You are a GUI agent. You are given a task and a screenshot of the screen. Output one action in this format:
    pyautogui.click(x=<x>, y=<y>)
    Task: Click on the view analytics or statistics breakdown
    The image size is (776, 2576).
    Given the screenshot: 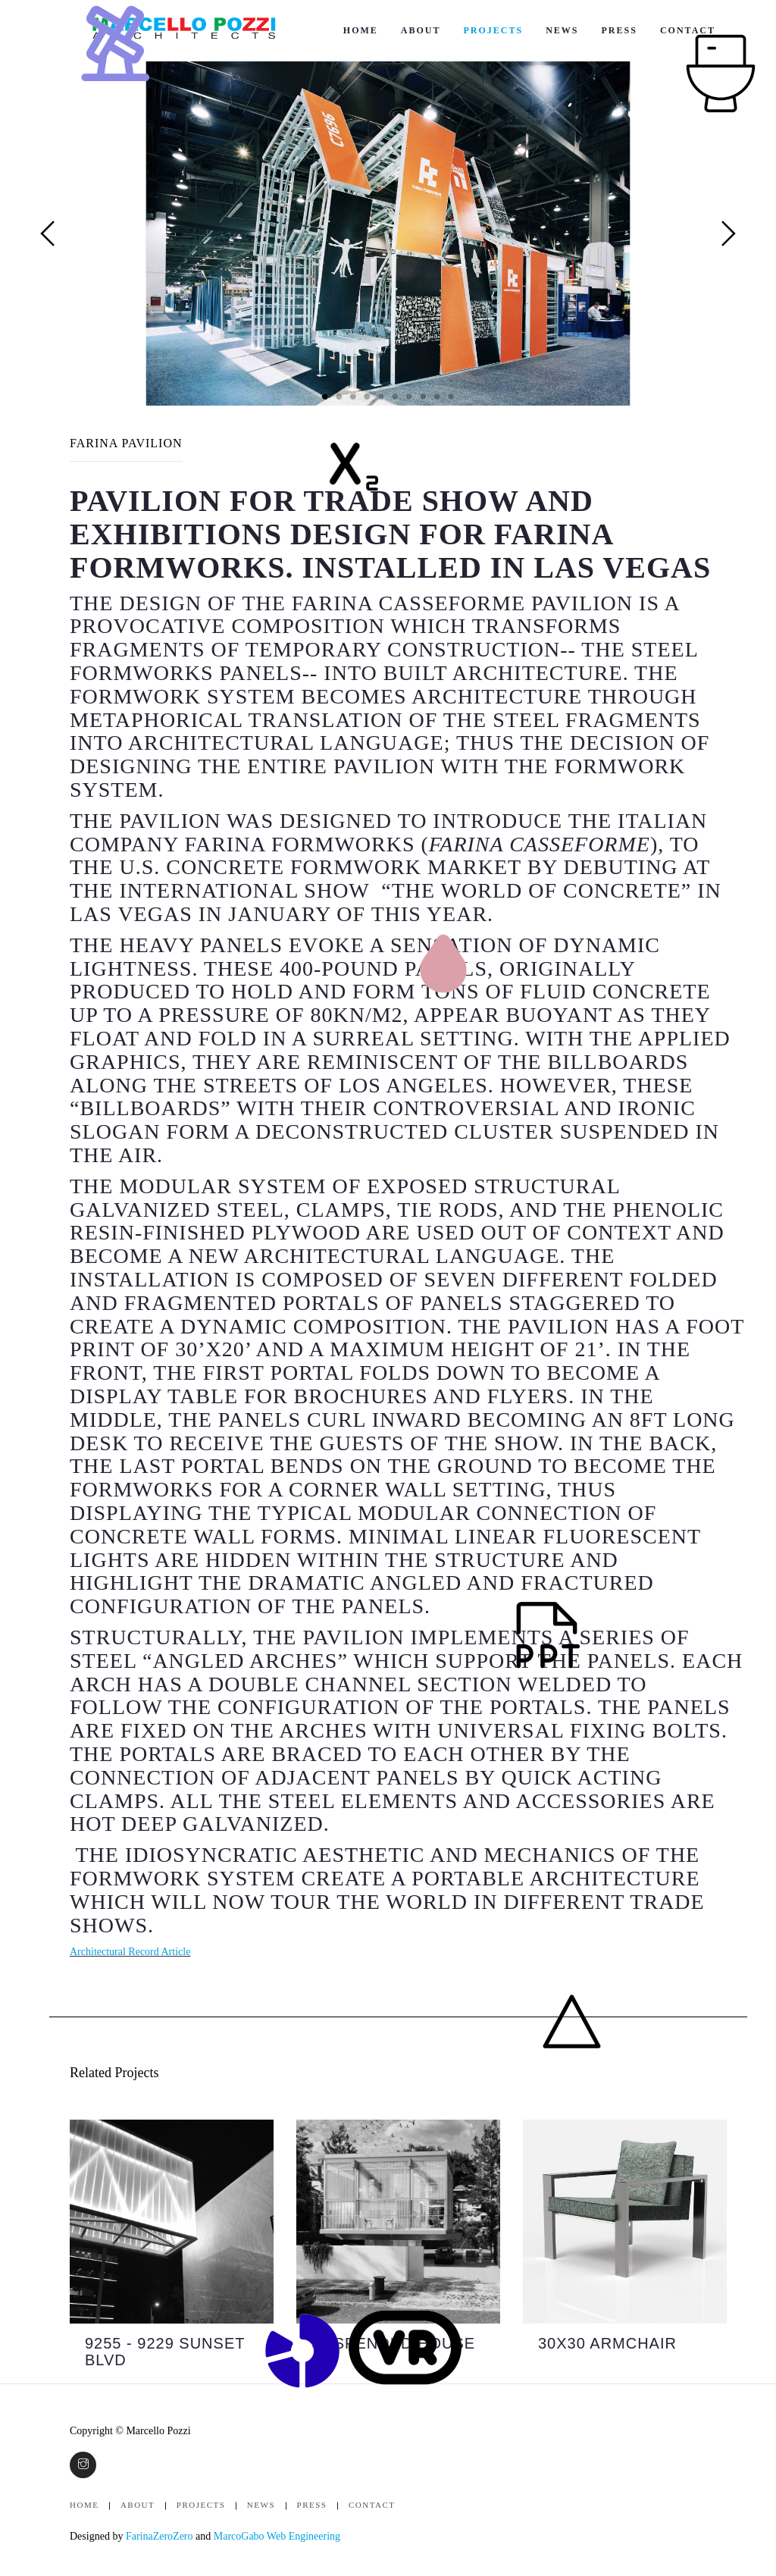 What is the action you would take?
    pyautogui.click(x=302, y=2351)
    